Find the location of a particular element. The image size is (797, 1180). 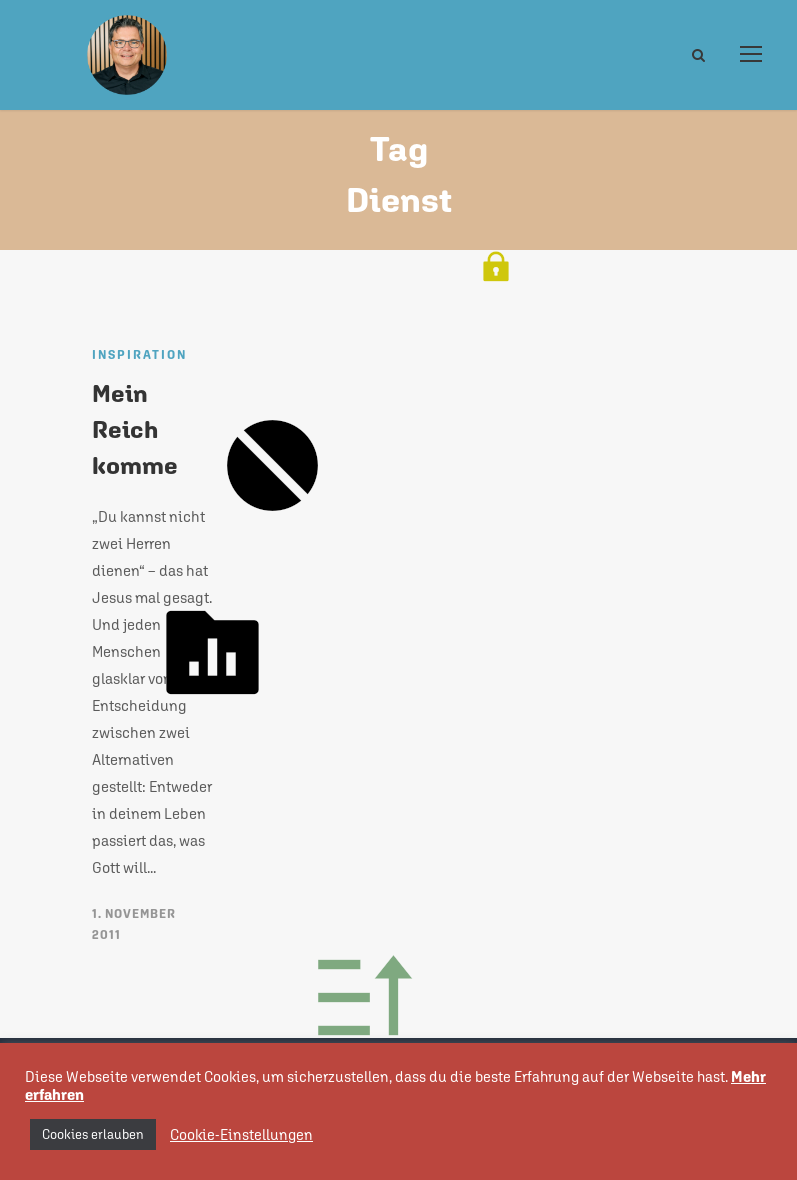

indicates a locked or secured item is located at coordinates (496, 267).